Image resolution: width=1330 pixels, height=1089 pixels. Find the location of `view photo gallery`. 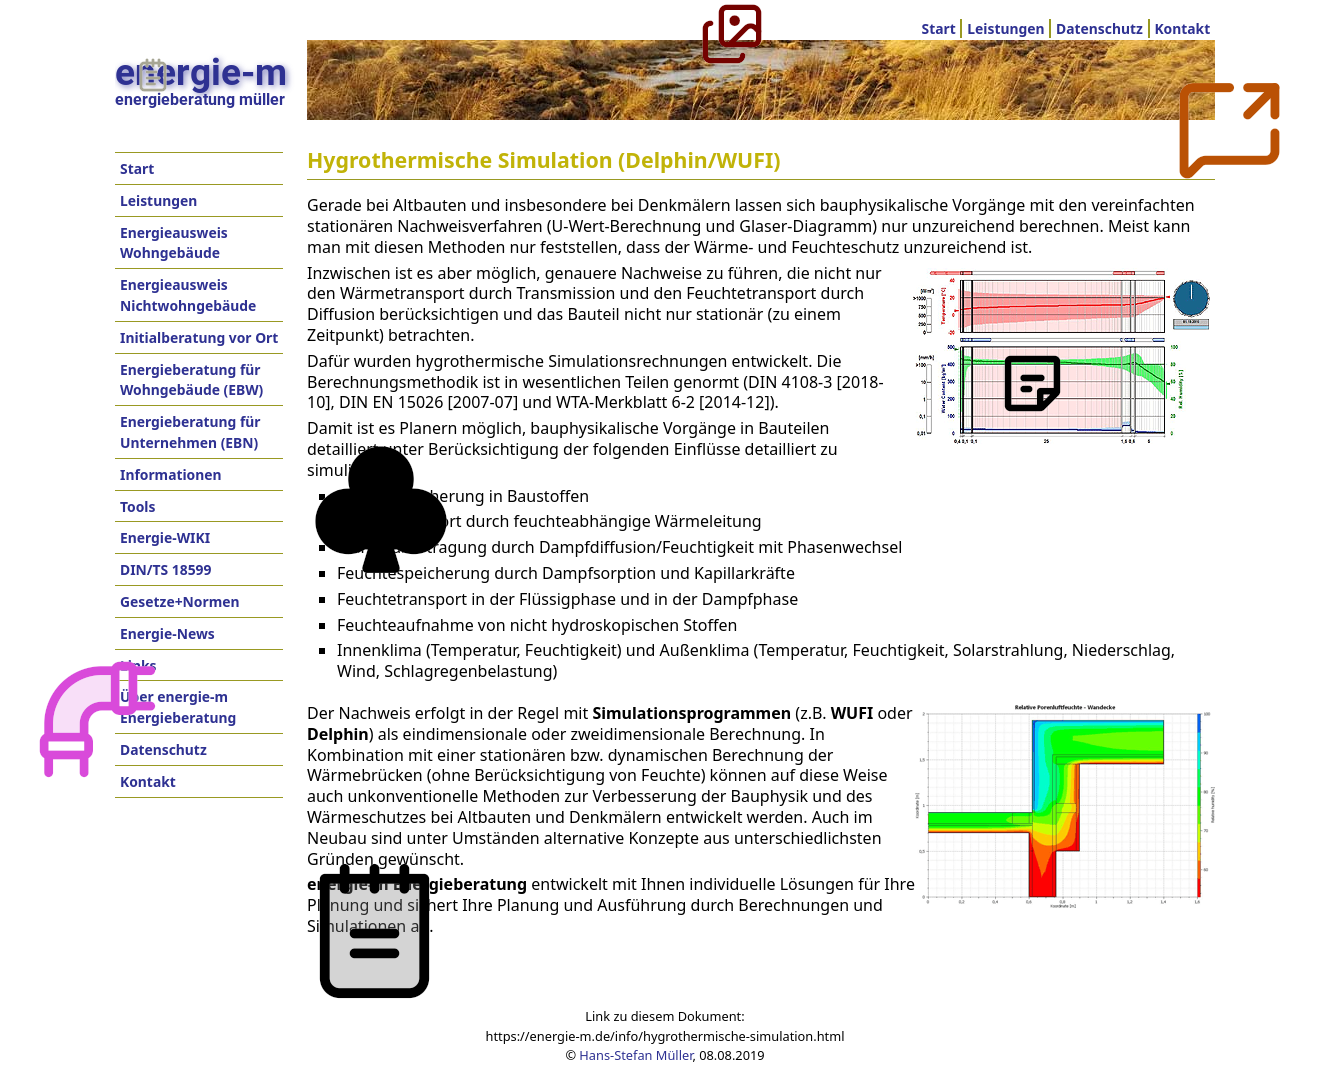

view photo gallery is located at coordinates (732, 34).